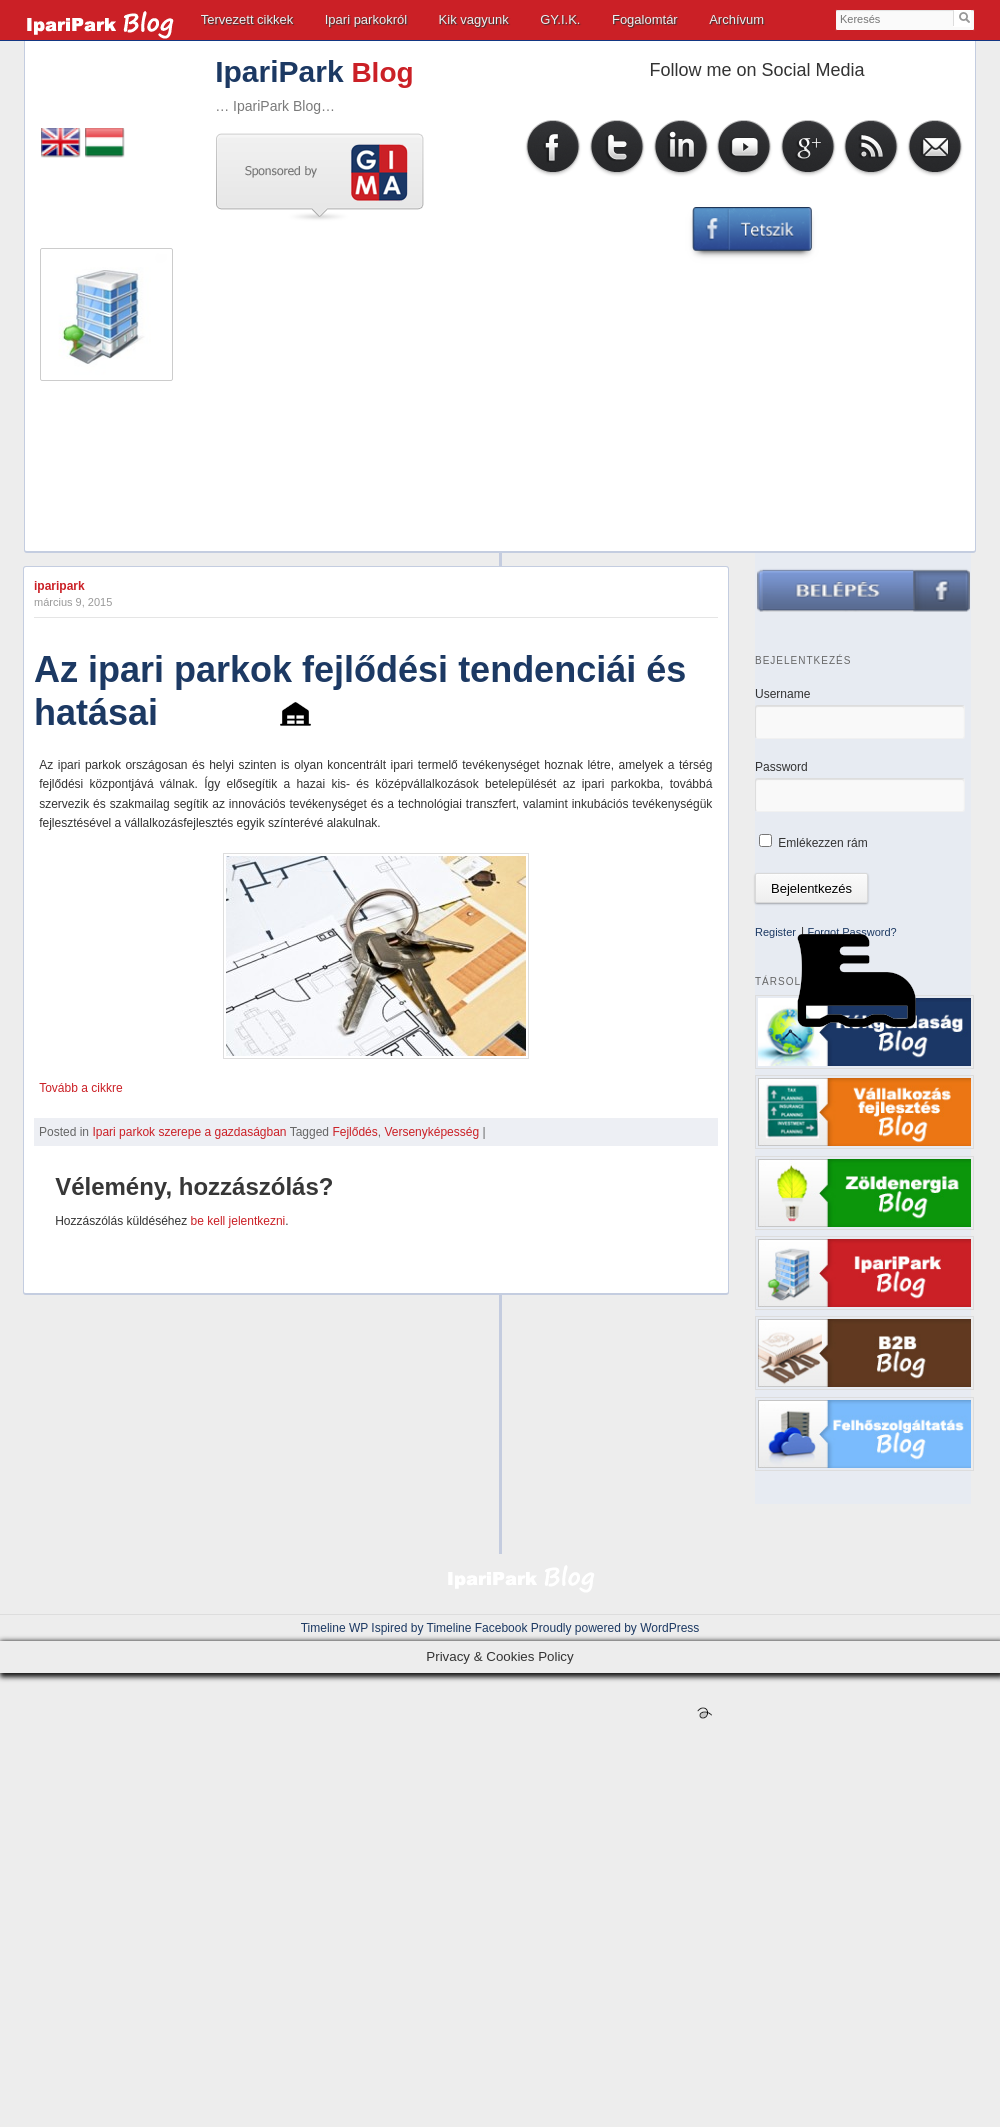 This screenshot has width=1000, height=2127. I want to click on activate freehand drawing or scribble mode, so click(704, 1713).